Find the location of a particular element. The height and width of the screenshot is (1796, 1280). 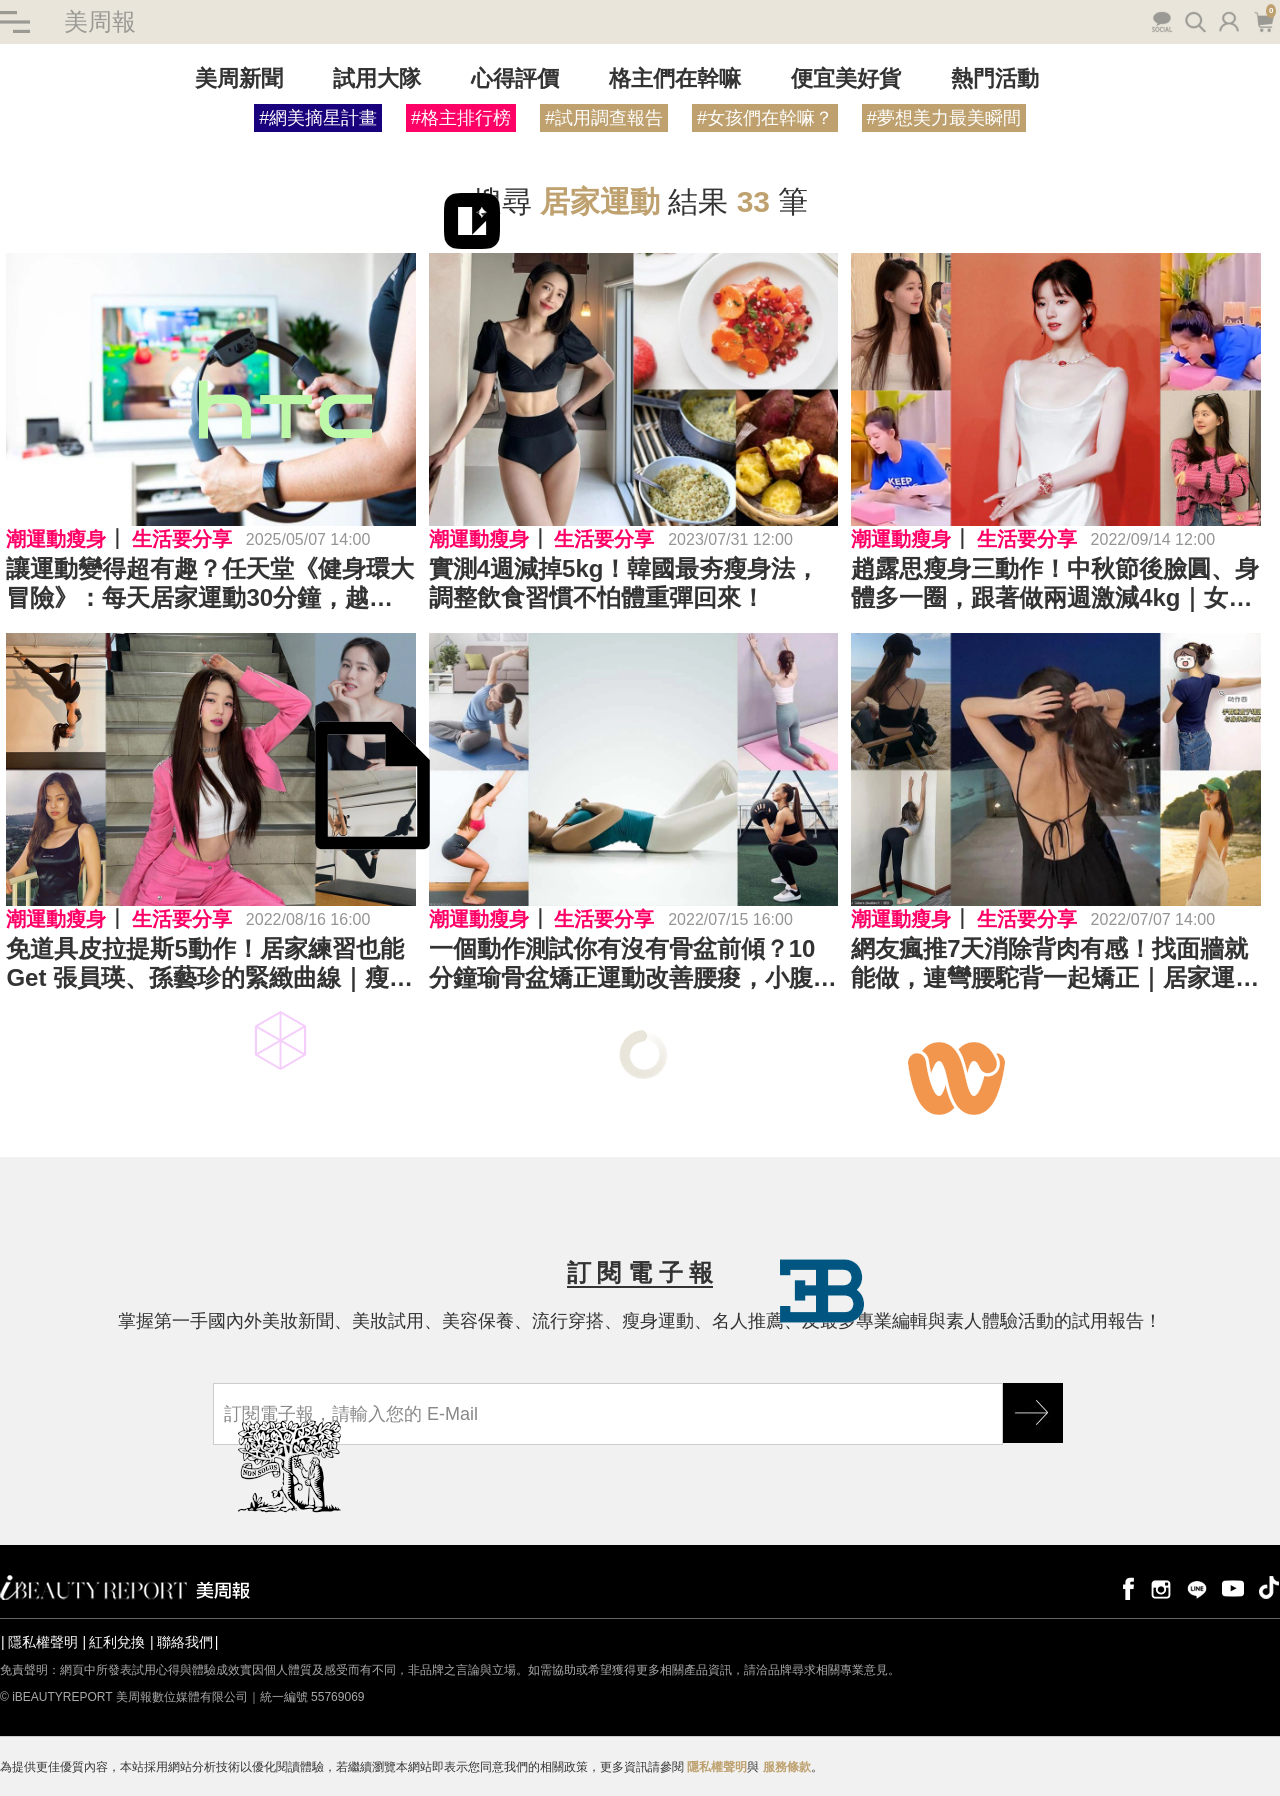

visit elsevier's academic publishing website is located at coordinates (289, 1466).